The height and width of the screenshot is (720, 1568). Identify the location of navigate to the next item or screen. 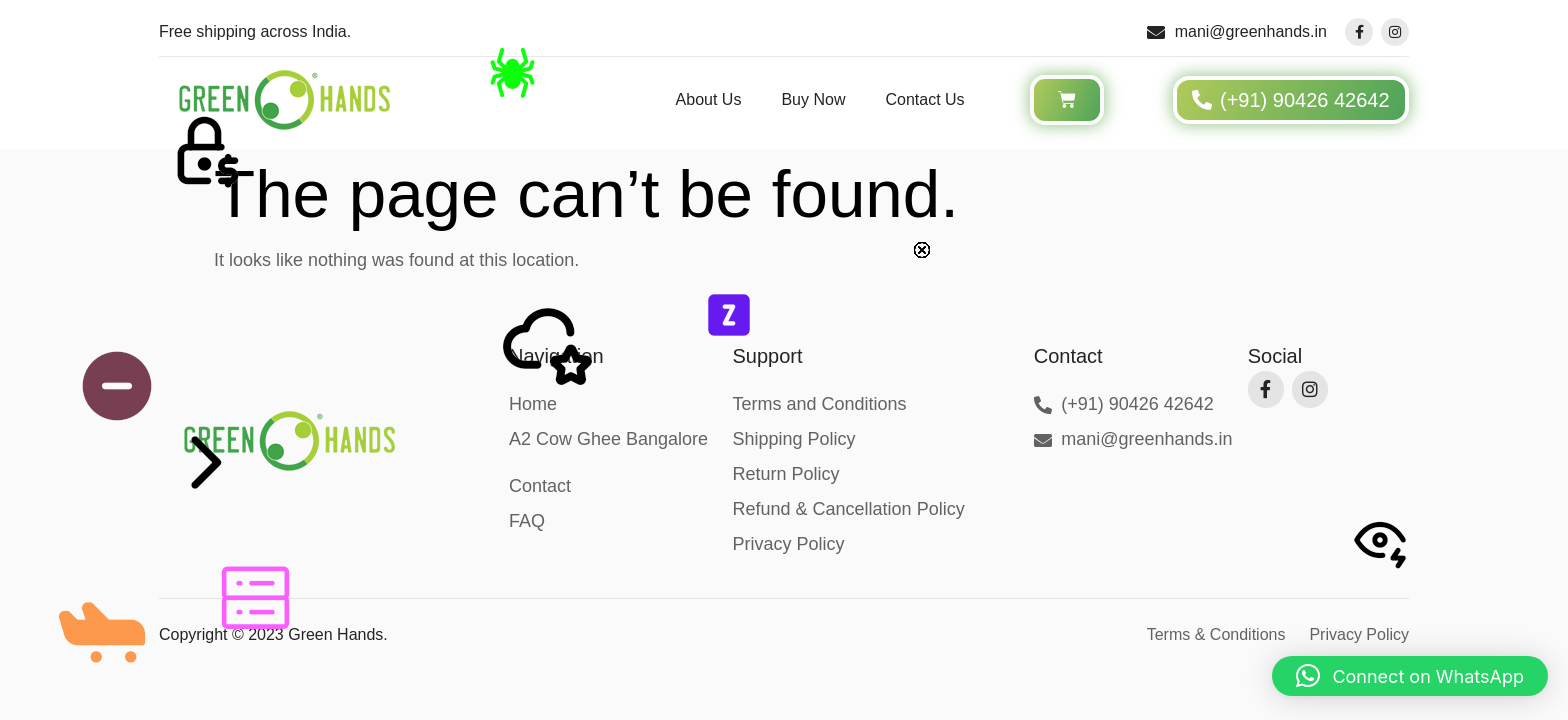
(202, 462).